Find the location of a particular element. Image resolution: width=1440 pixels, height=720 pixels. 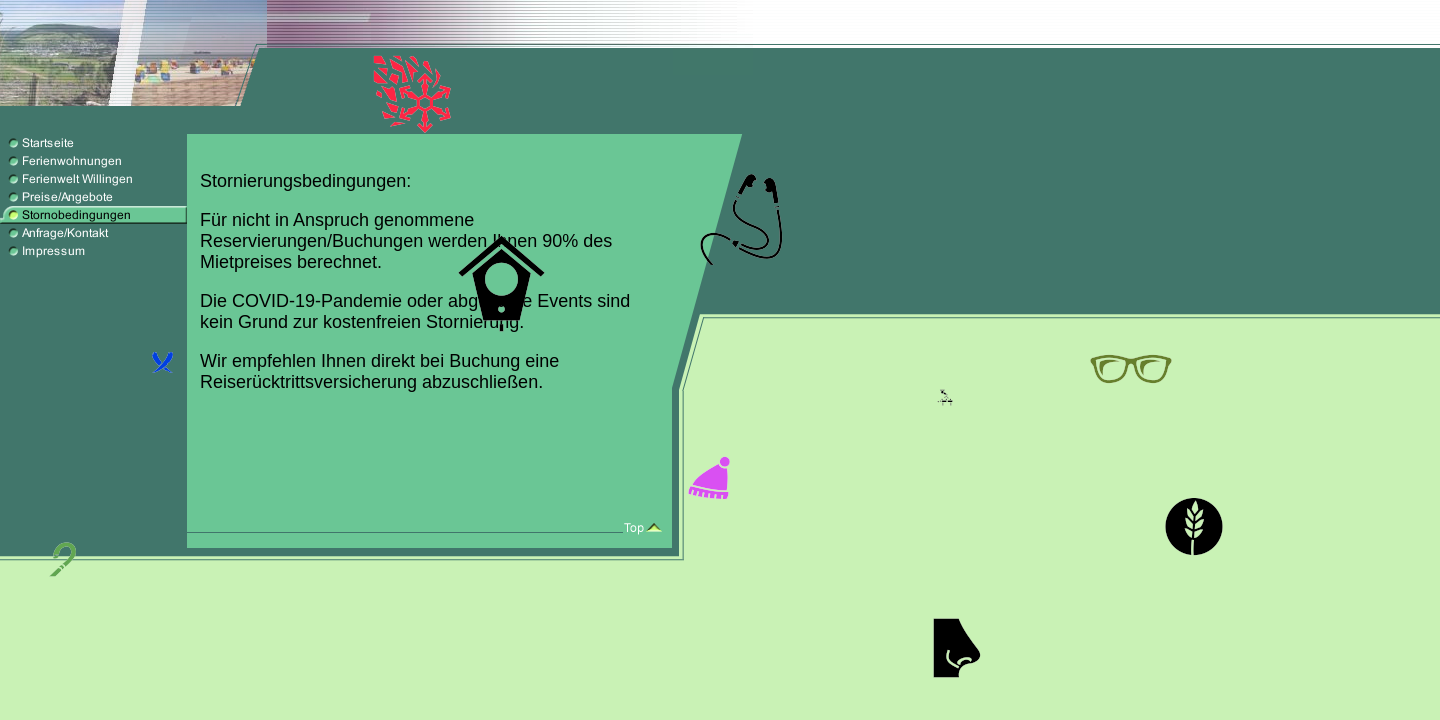

shepherd or pastoral character class icon is located at coordinates (62, 559).